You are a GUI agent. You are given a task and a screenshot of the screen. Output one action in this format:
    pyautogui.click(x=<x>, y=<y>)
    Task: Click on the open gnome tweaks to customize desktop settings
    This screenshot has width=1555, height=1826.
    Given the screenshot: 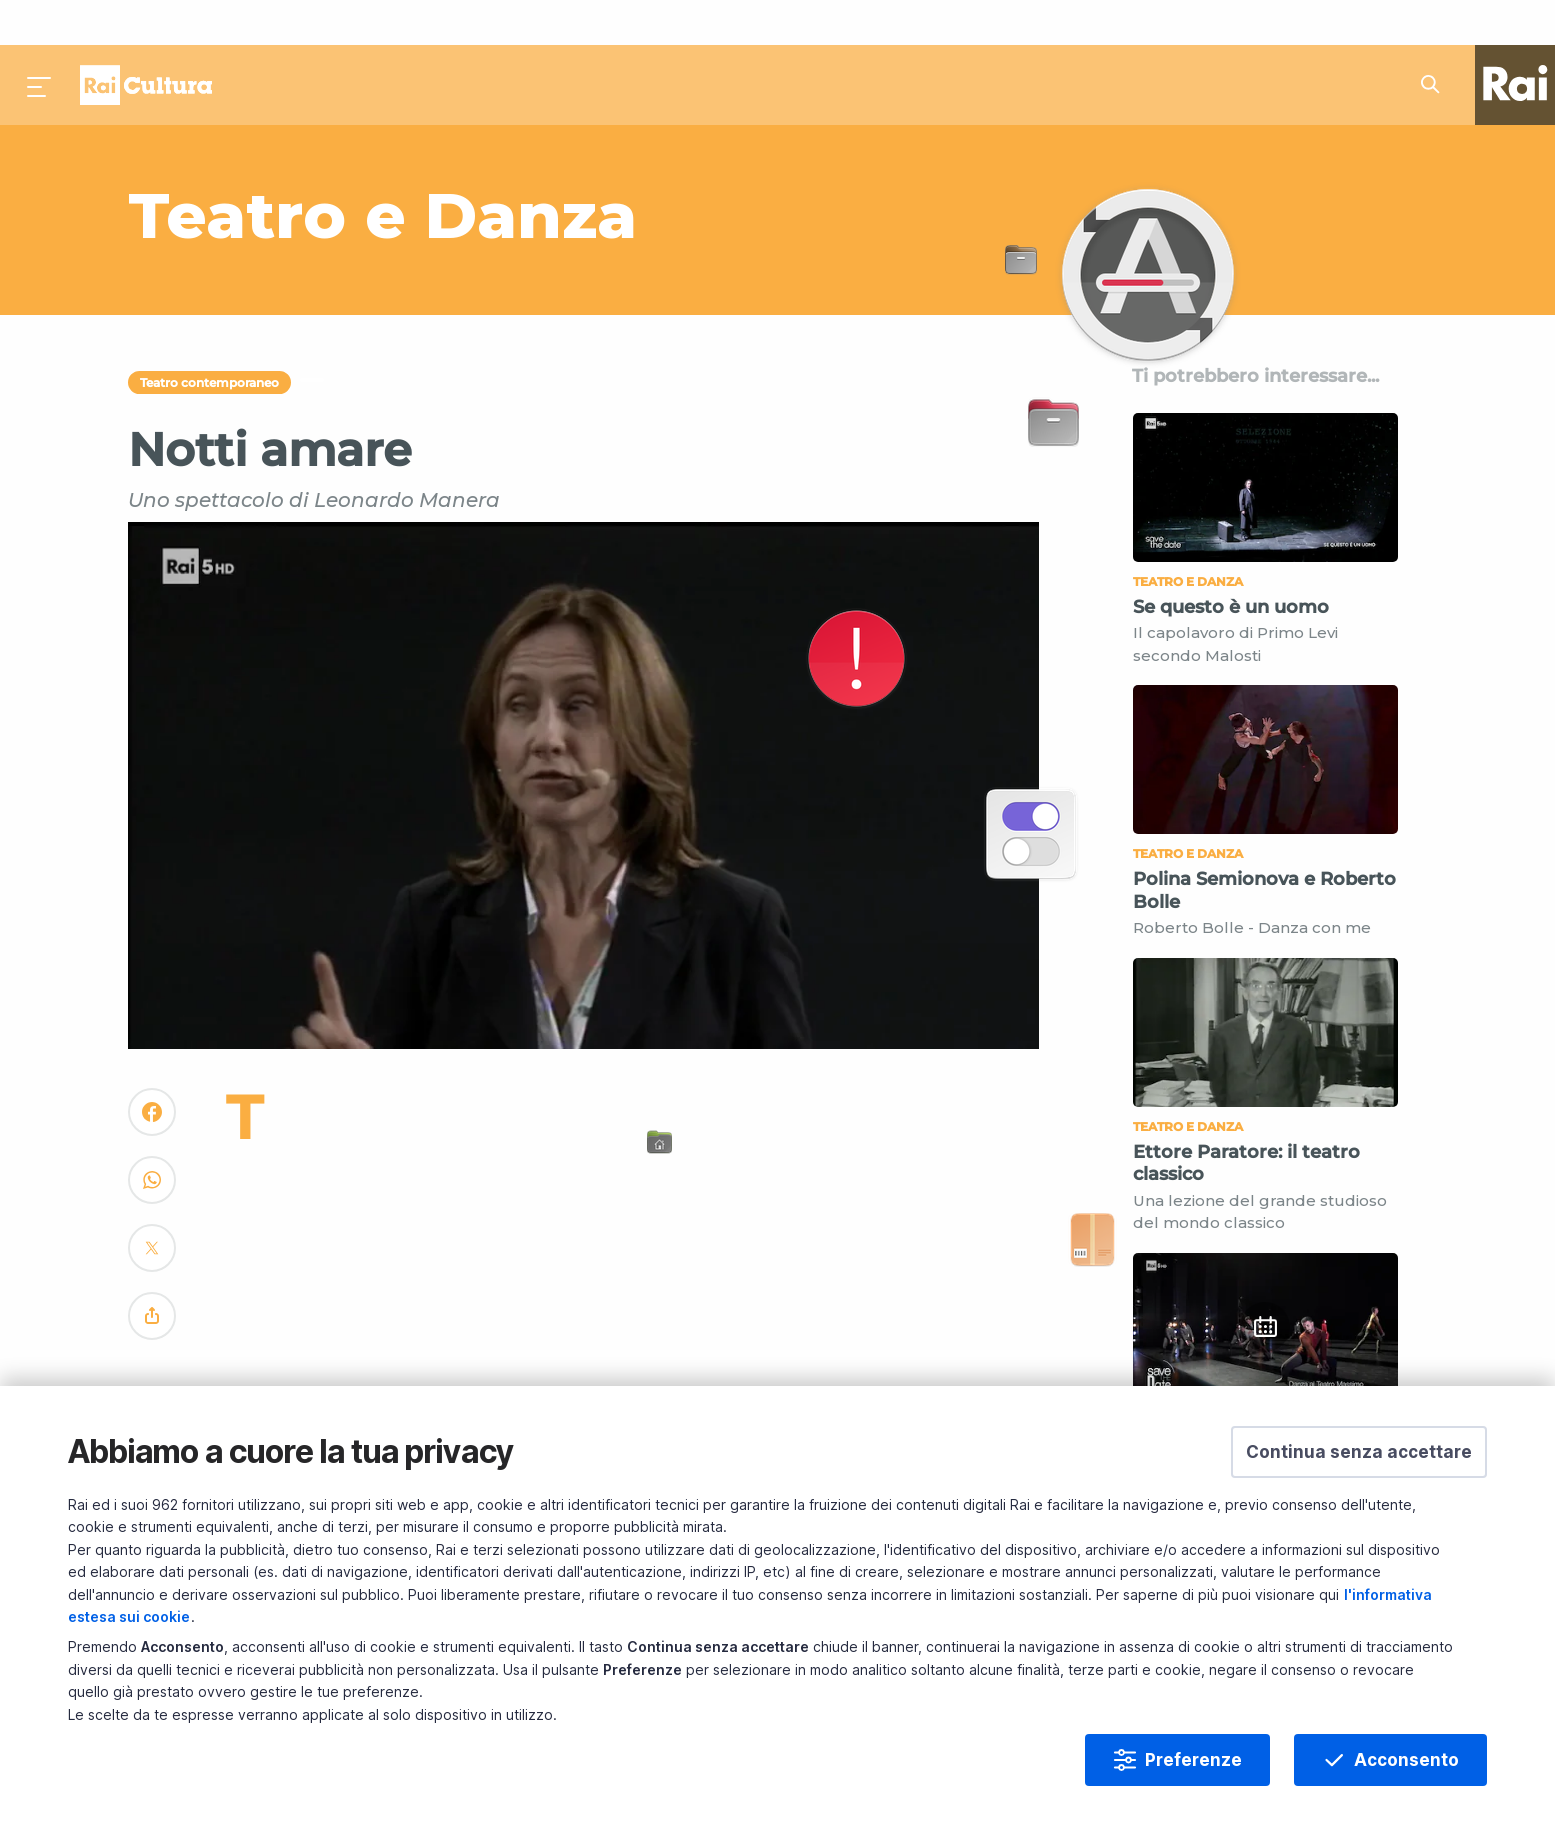 What is the action you would take?
    pyautogui.click(x=1031, y=834)
    